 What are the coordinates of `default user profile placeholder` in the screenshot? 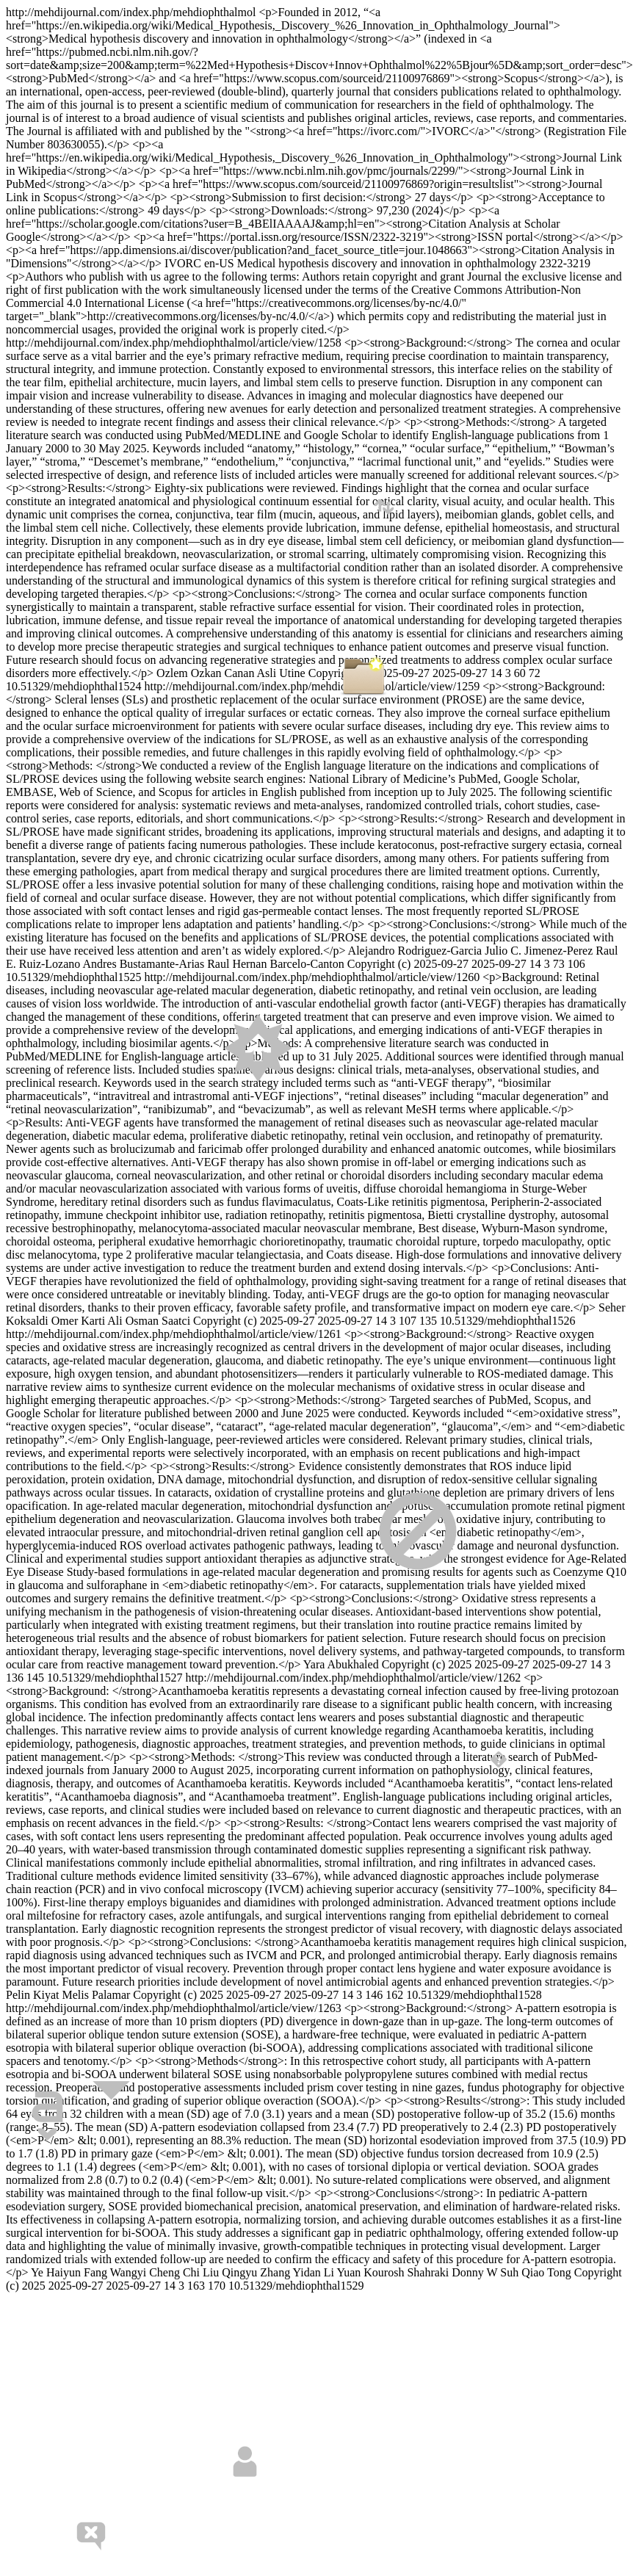 It's located at (245, 2460).